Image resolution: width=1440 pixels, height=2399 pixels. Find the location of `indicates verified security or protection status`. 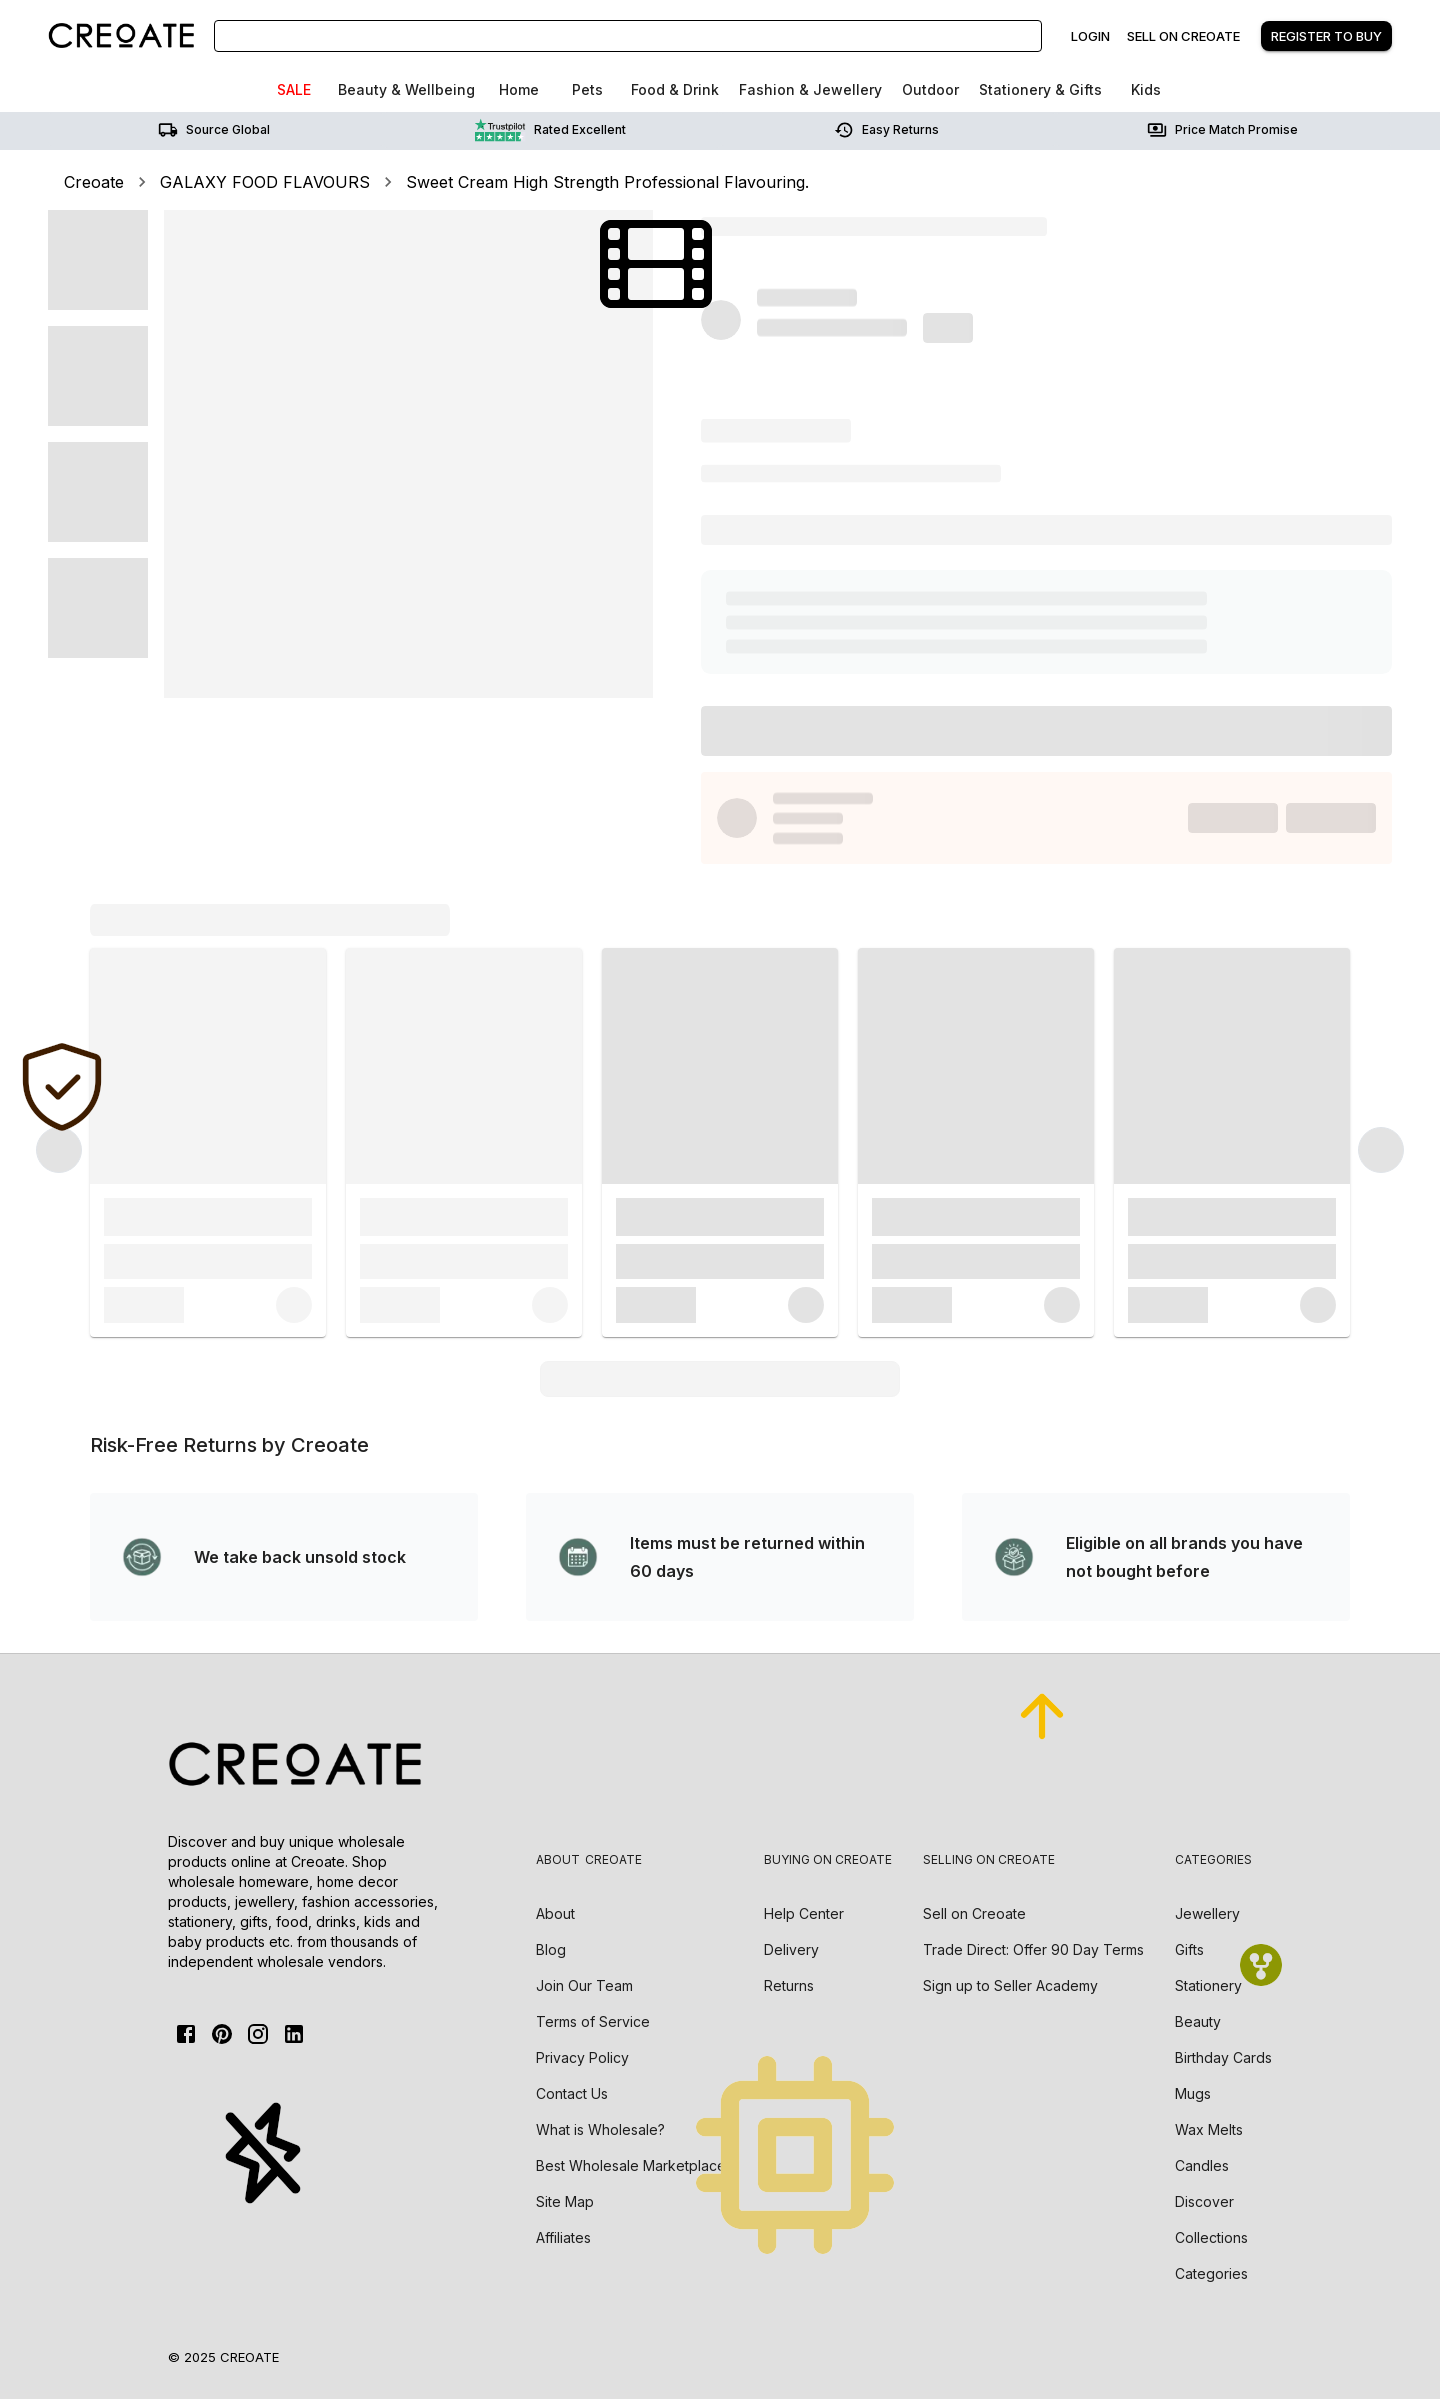

indicates verified security or protection status is located at coordinates (62, 1088).